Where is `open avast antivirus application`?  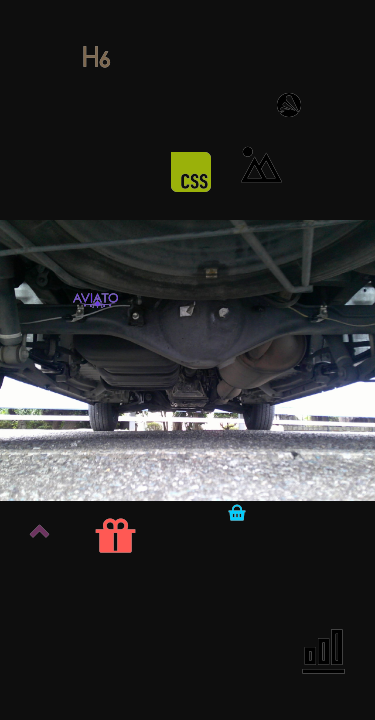 open avast antivirus application is located at coordinates (289, 105).